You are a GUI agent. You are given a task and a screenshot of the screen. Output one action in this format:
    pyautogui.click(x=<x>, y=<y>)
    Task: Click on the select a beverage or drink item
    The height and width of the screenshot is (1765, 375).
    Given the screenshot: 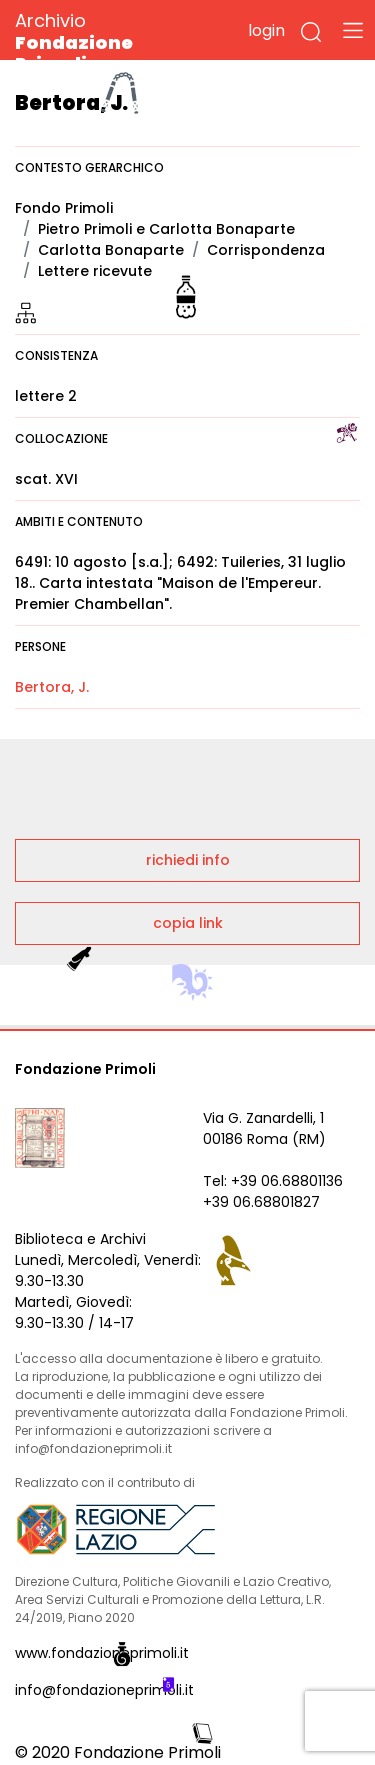 What is the action you would take?
    pyautogui.click(x=186, y=297)
    